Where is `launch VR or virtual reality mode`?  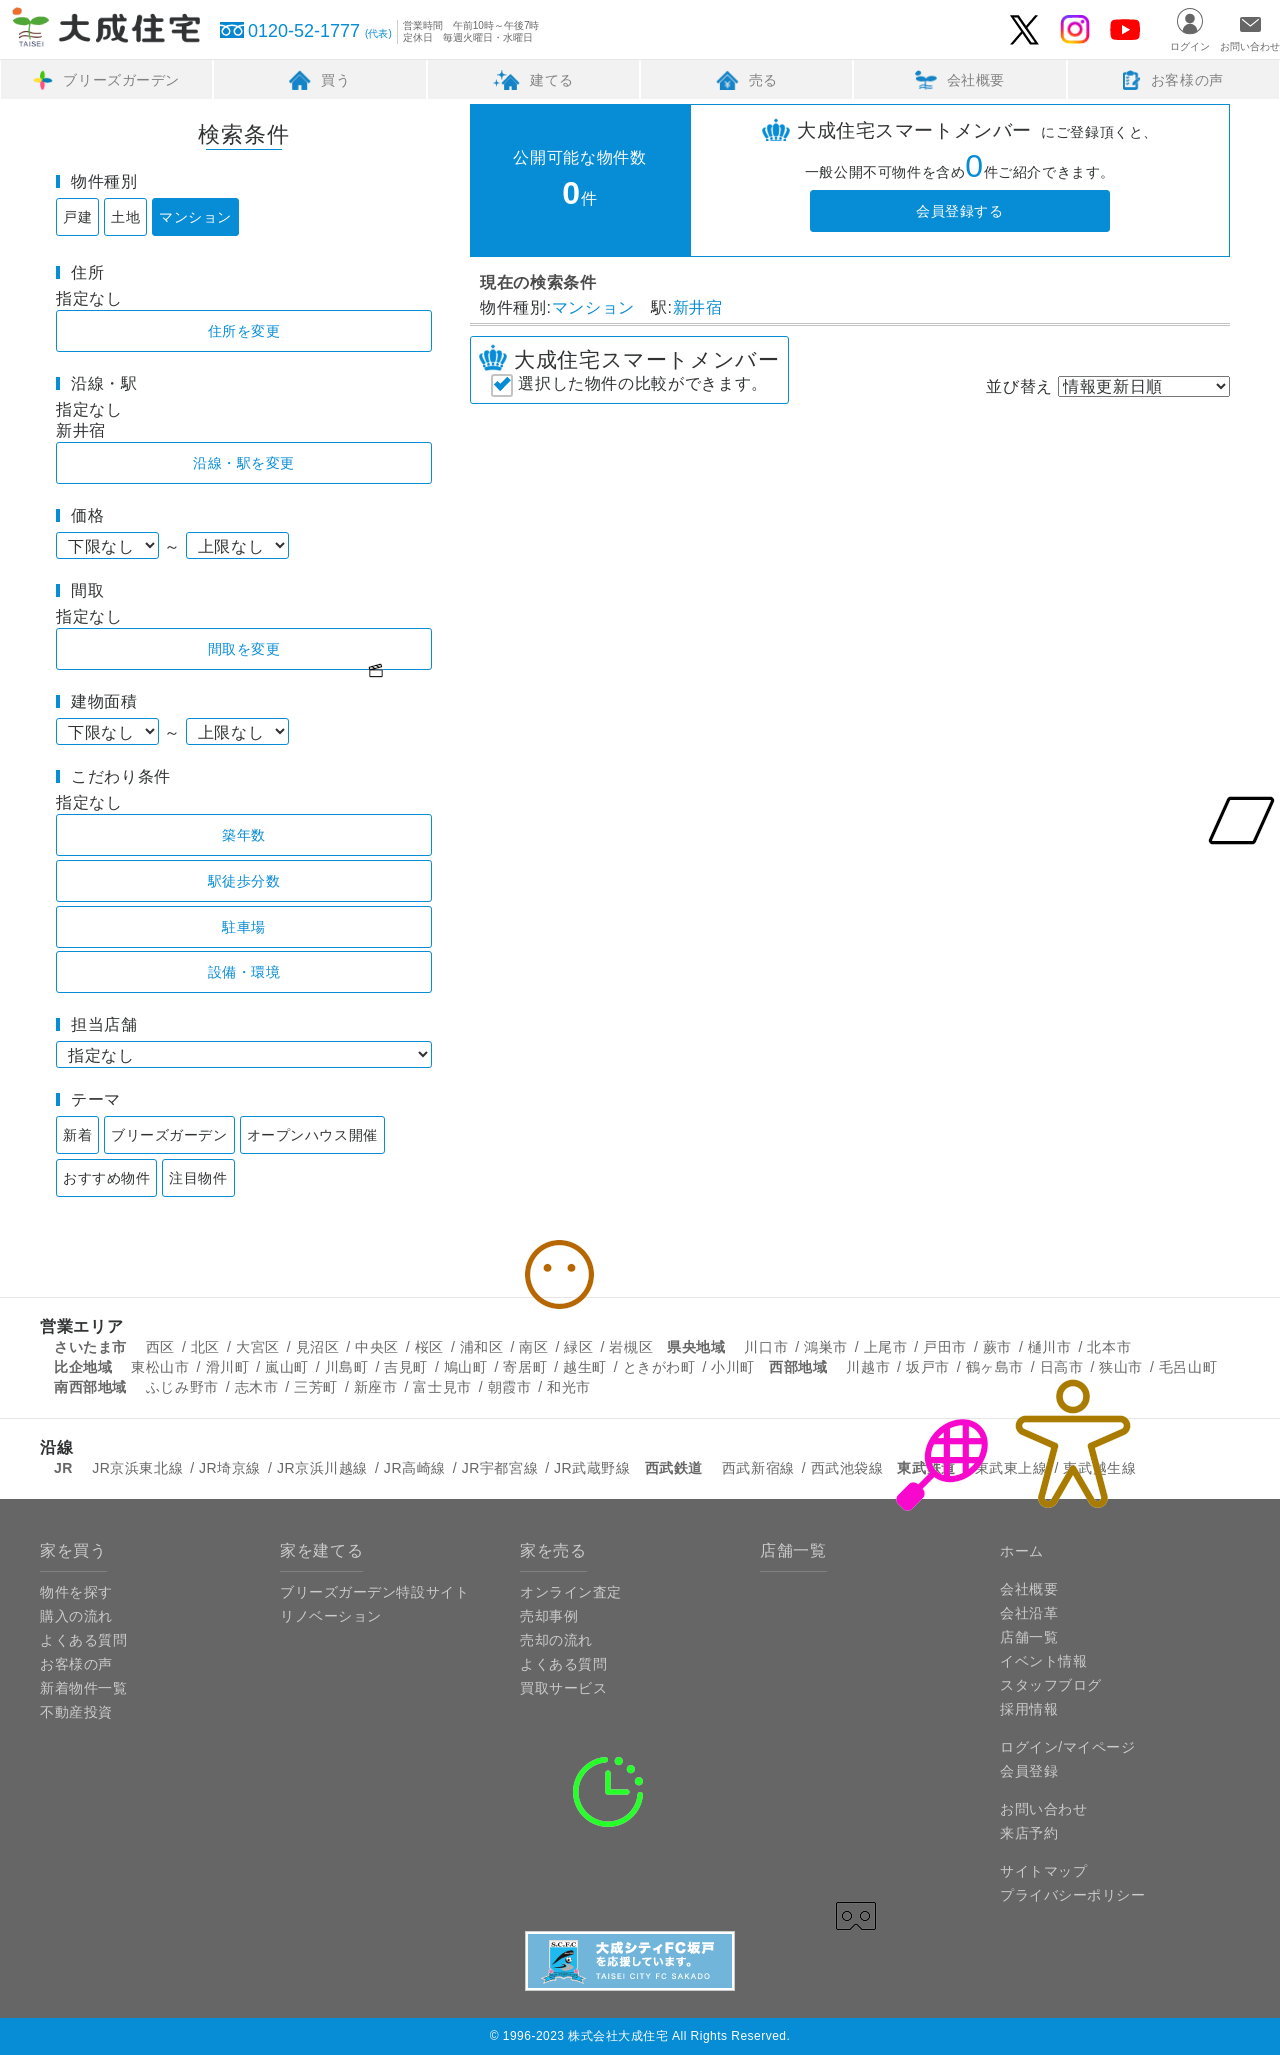
launch VR or virtual reality mode is located at coordinates (856, 1916).